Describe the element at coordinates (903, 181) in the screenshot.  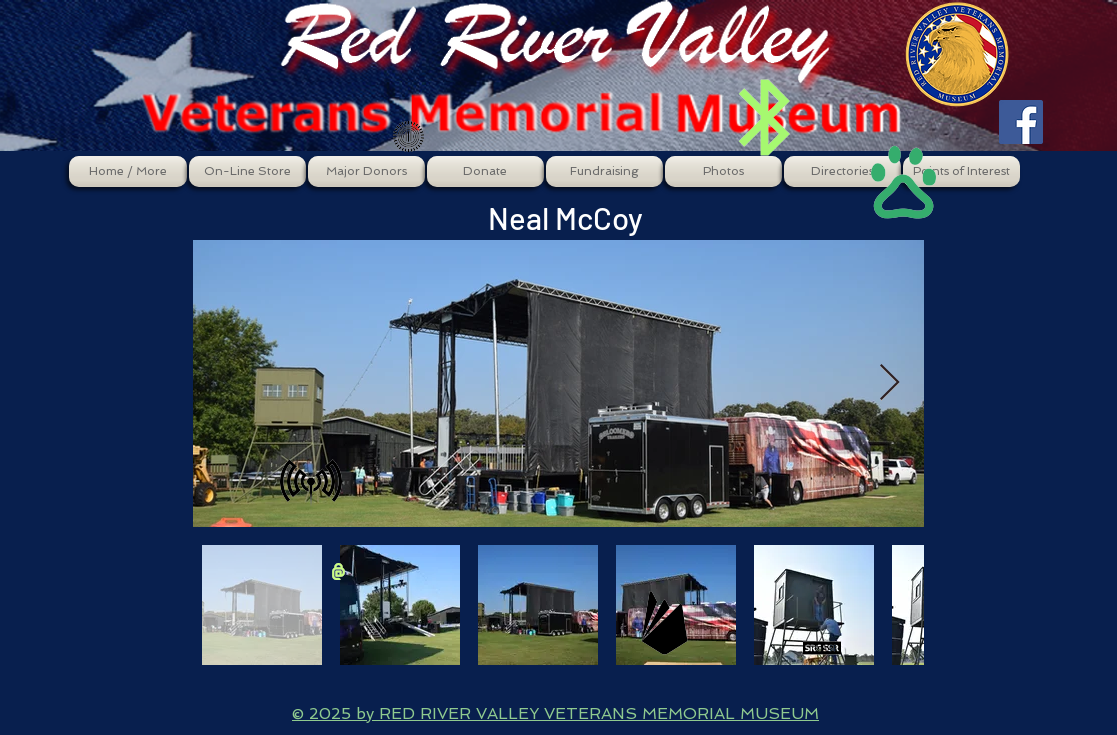
I see `open Baidu app` at that location.